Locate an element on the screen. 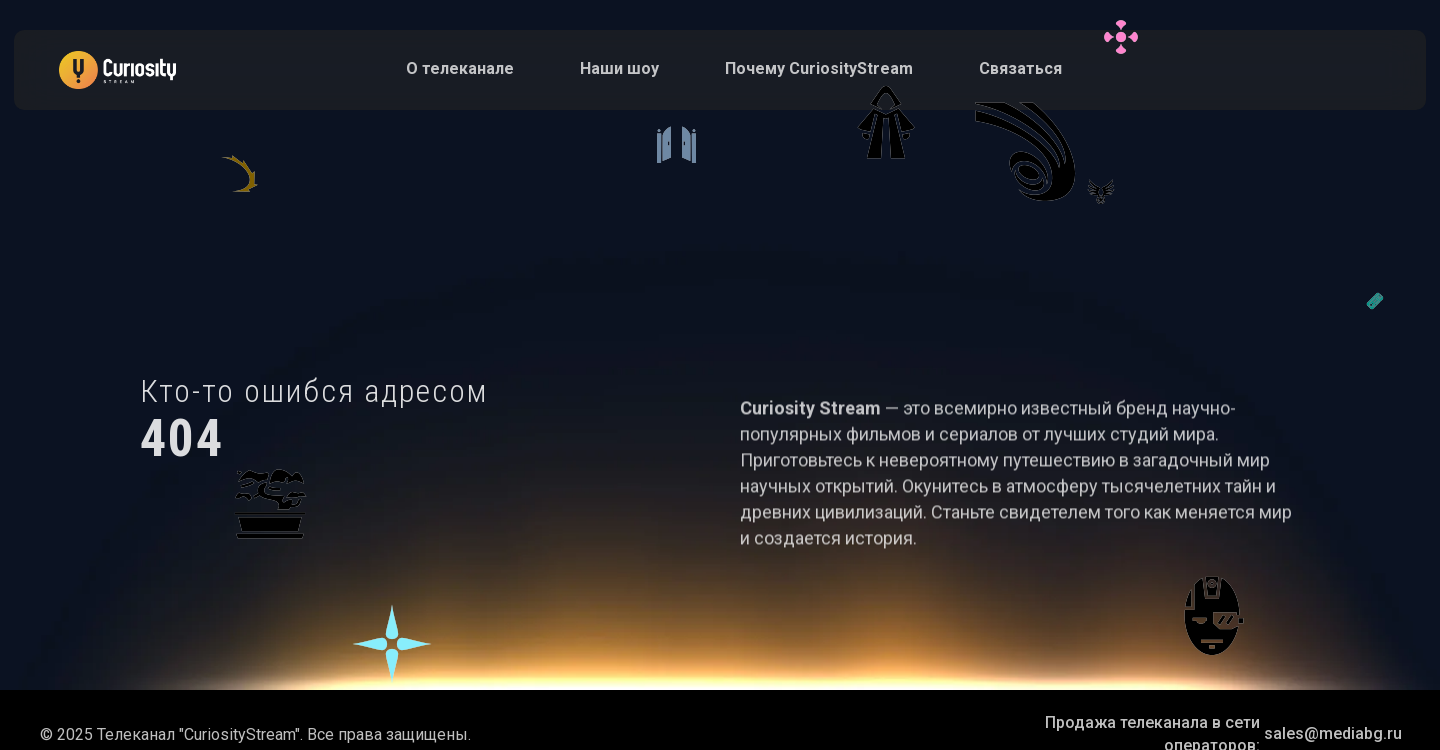  select robe or cloak equipment is located at coordinates (886, 122).